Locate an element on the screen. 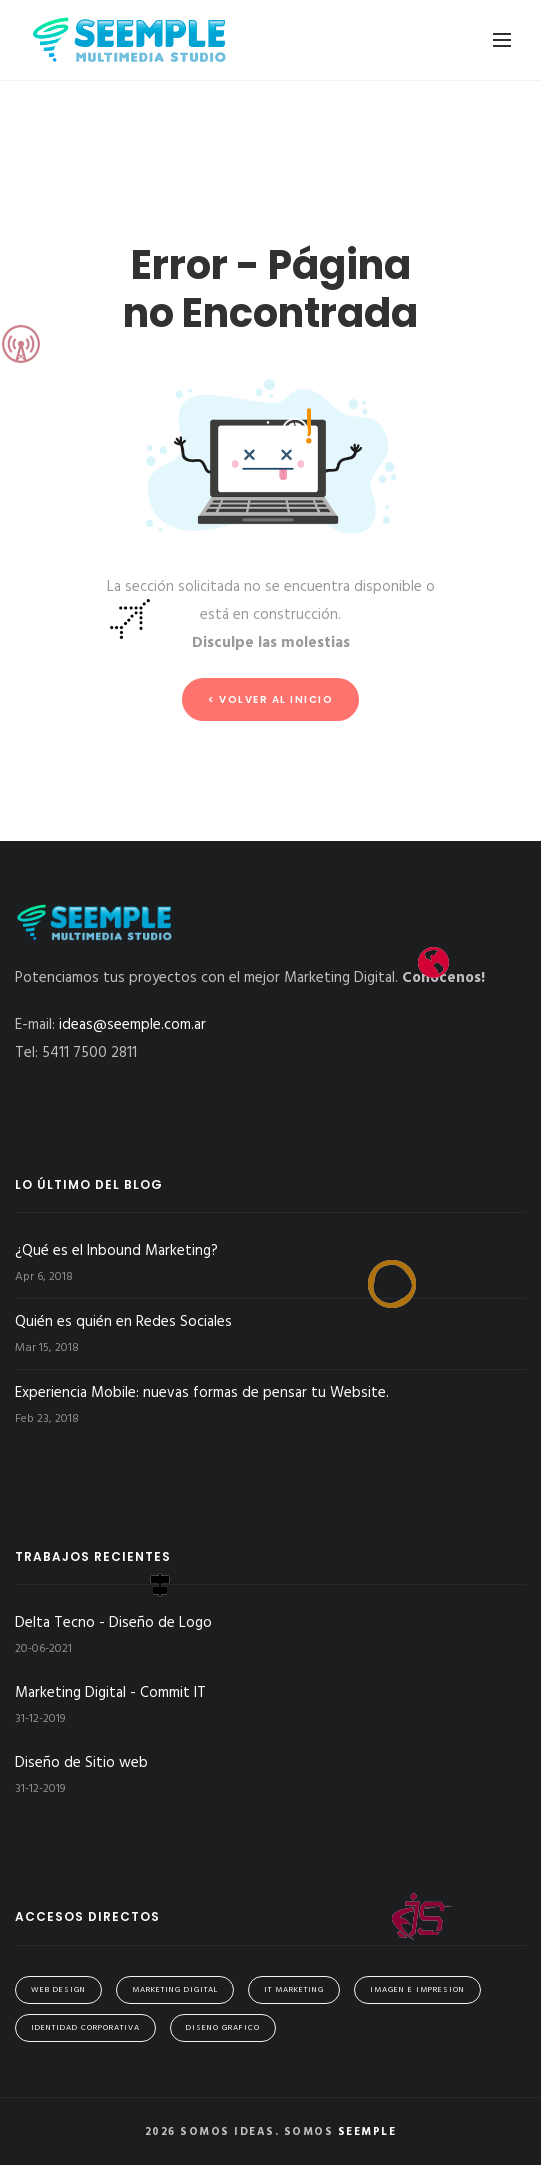  align selected items to horizontal center is located at coordinates (160, 1585).